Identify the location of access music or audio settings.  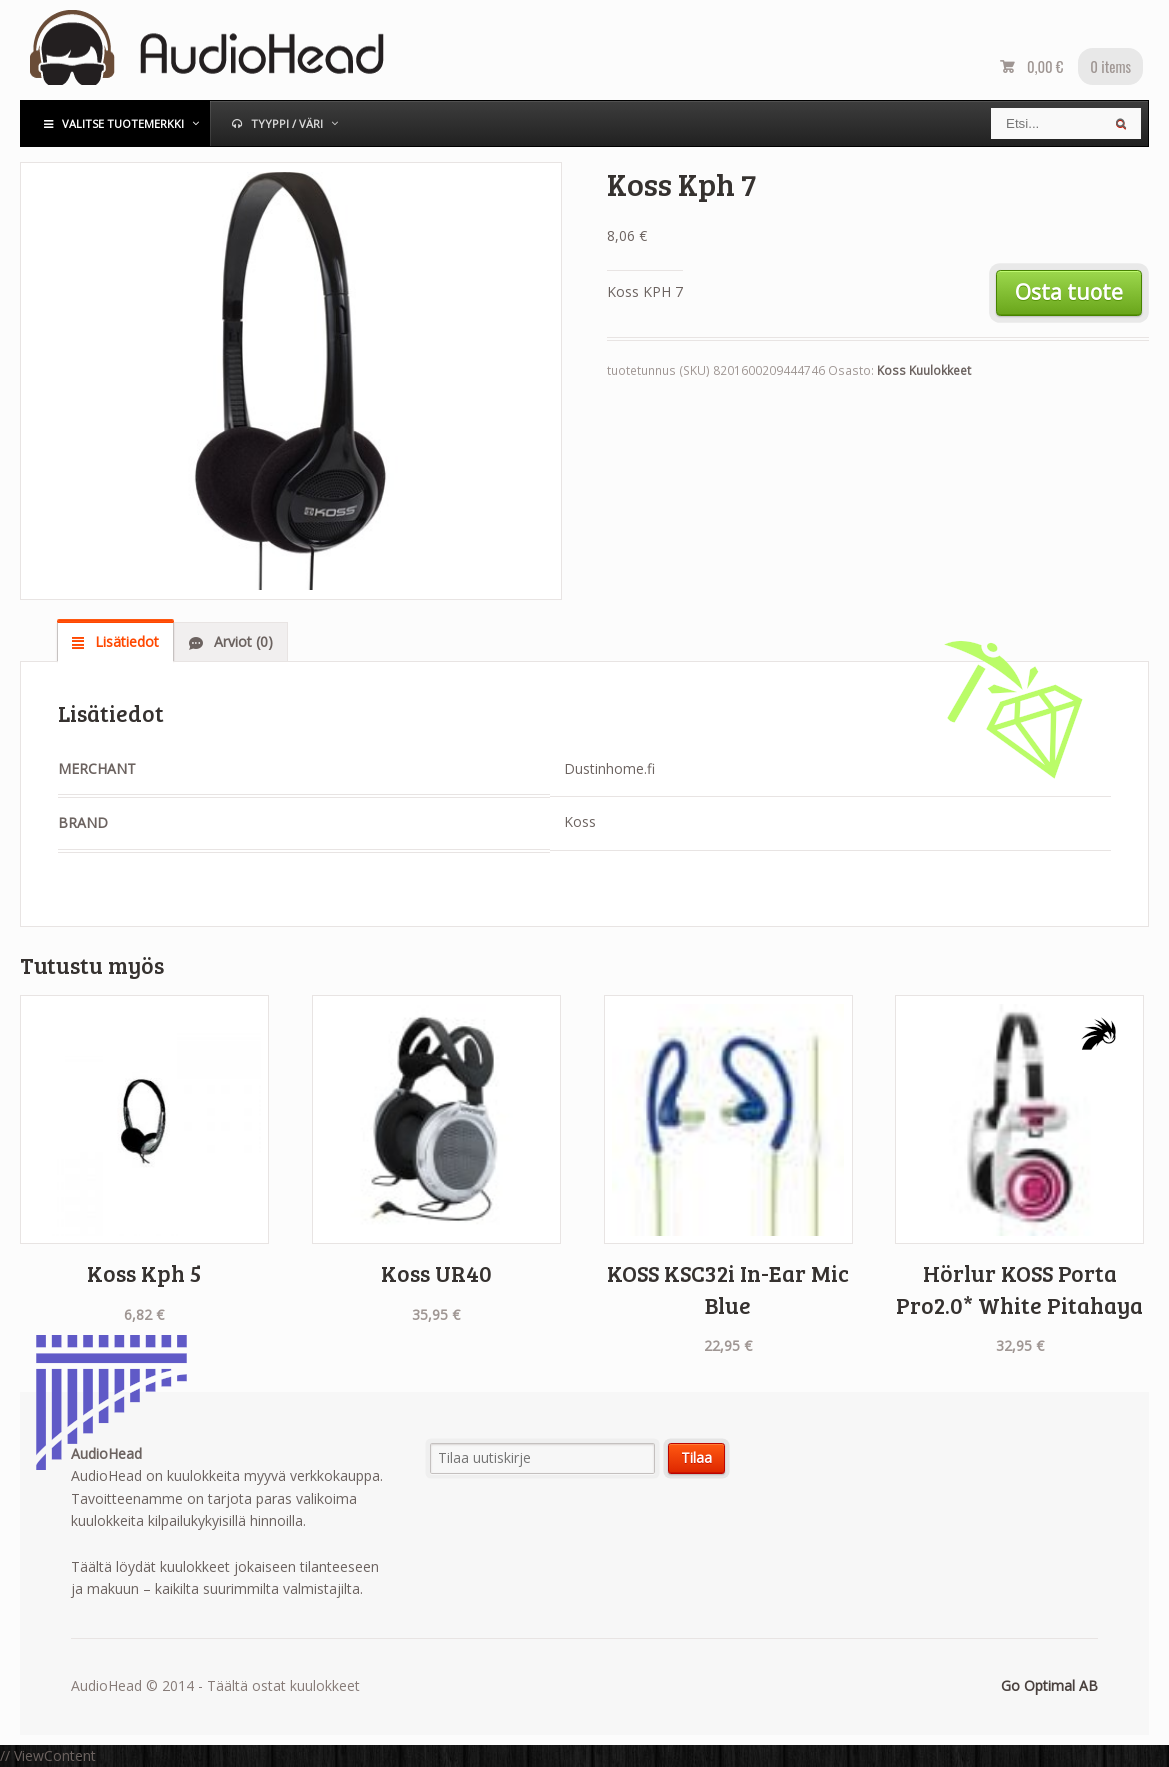
(111, 1402).